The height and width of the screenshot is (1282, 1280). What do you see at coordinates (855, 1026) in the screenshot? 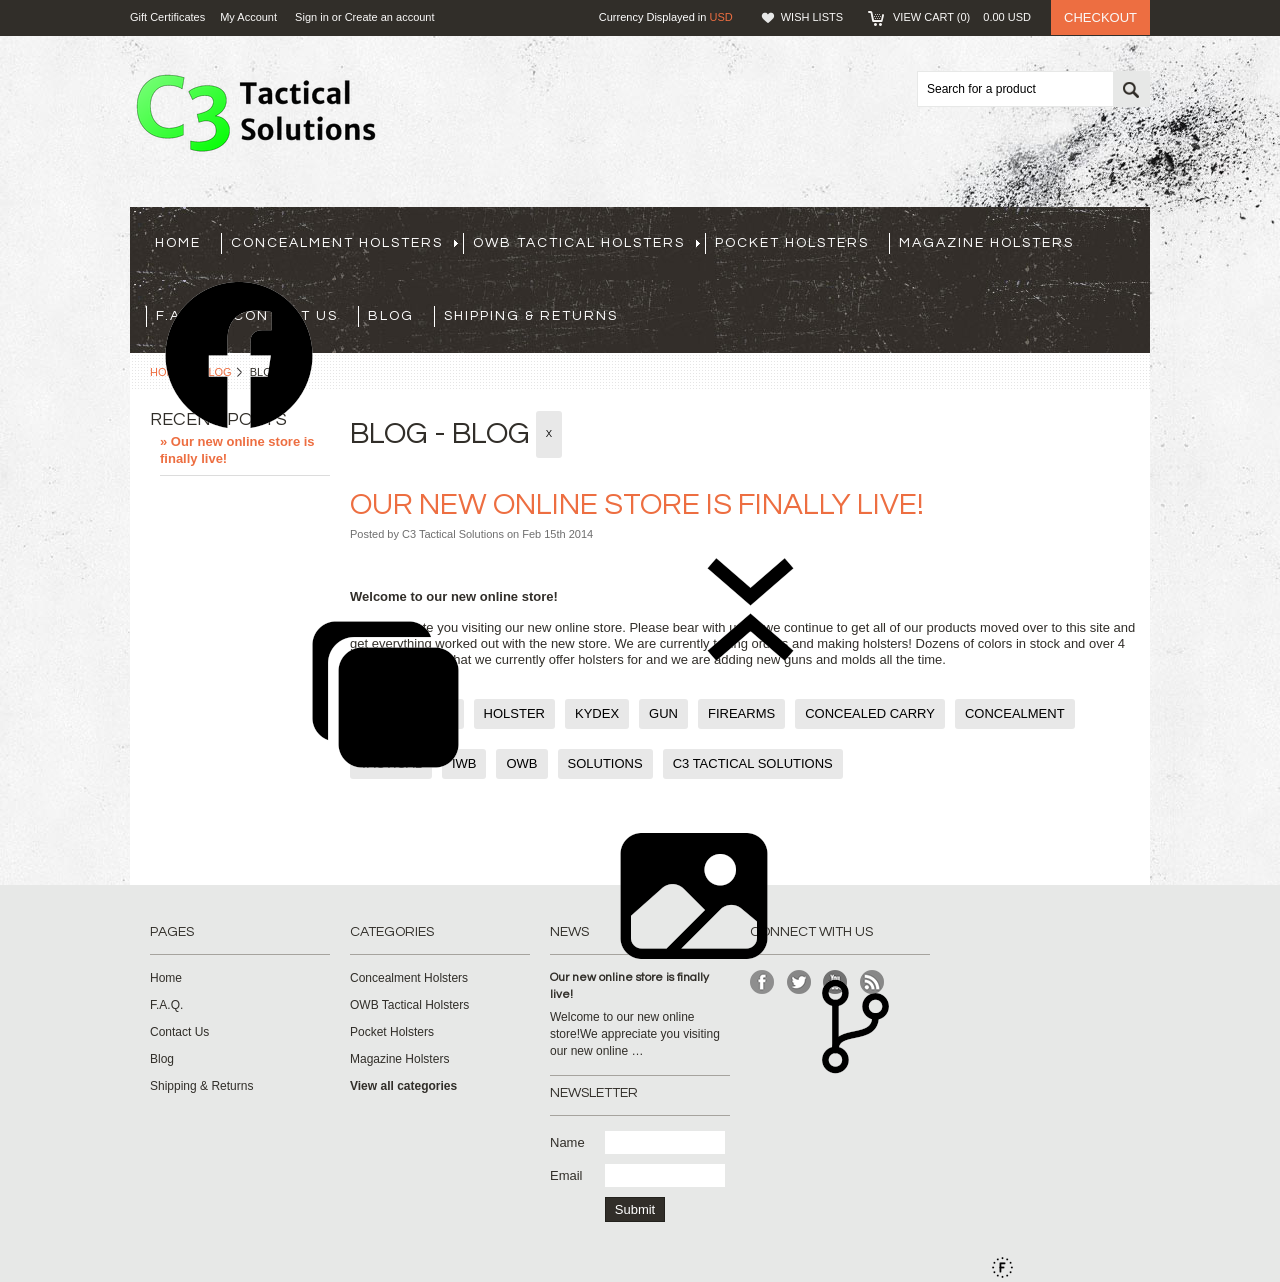
I see `view repository branches` at bounding box center [855, 1026].